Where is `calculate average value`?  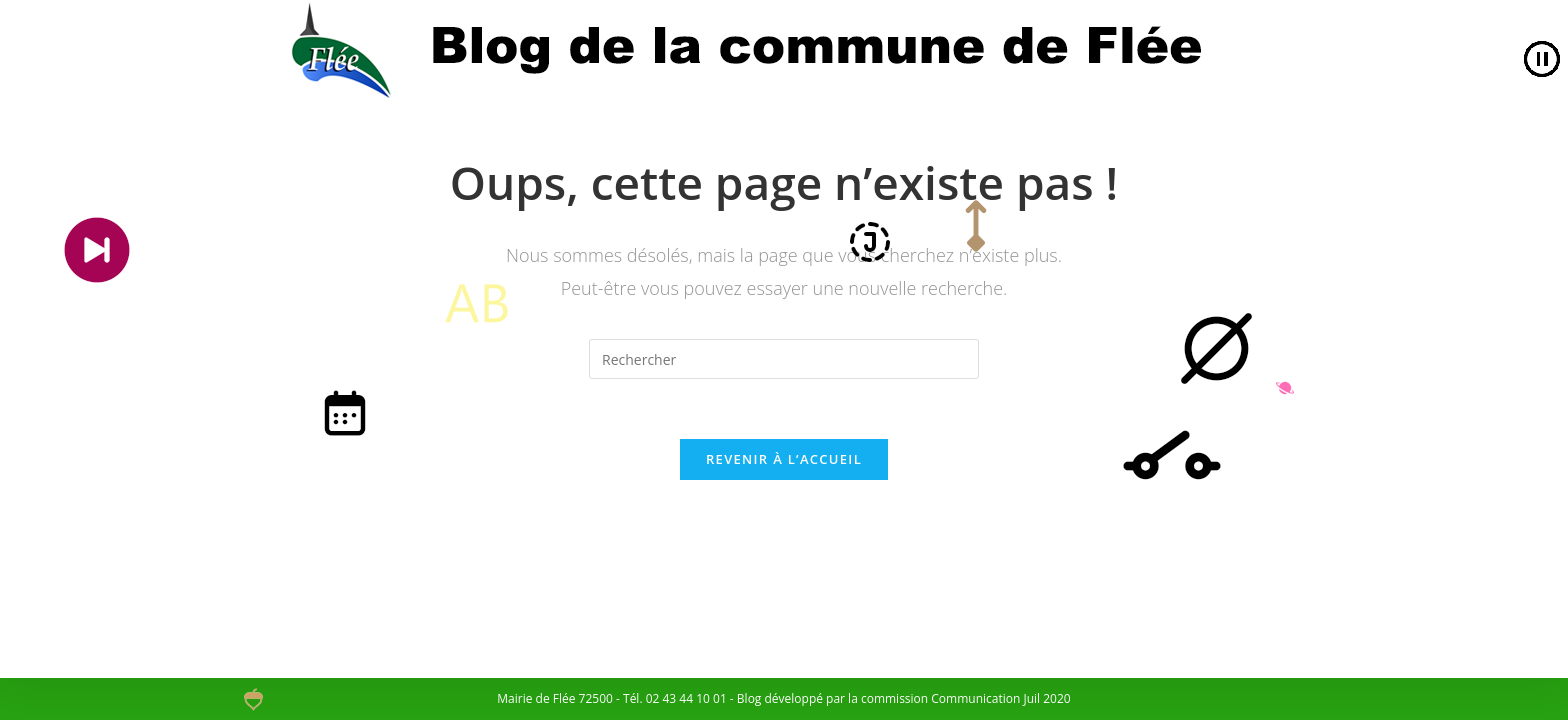 calculate average value is located at coordinates (1216, 348).